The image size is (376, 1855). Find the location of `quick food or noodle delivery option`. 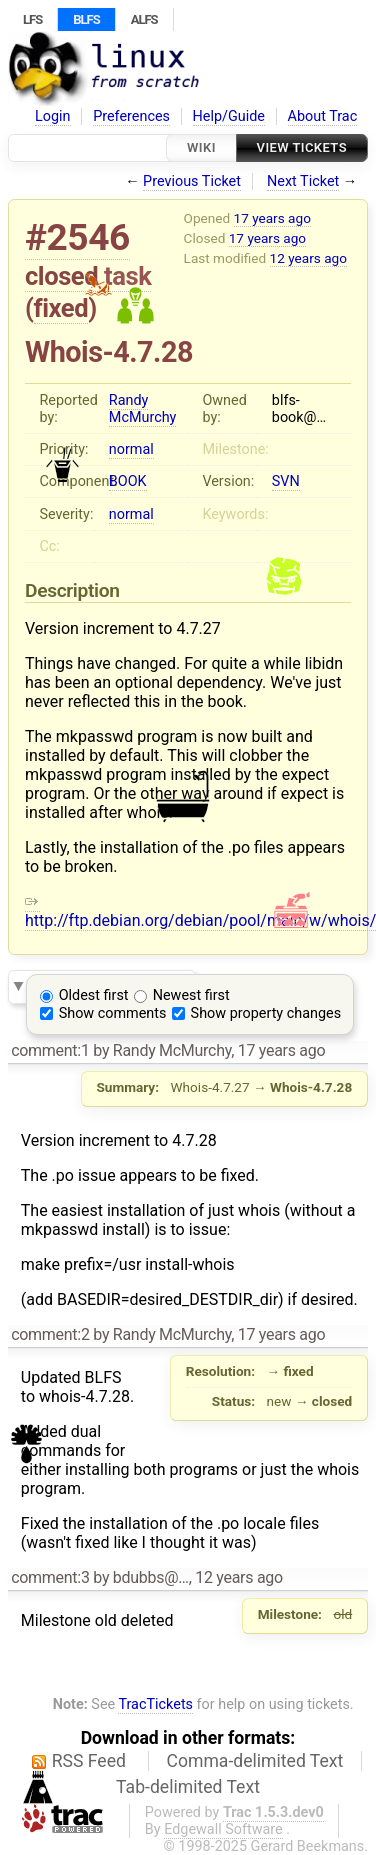

quick food or noodle delivery option is located at coordinates (62, 464).